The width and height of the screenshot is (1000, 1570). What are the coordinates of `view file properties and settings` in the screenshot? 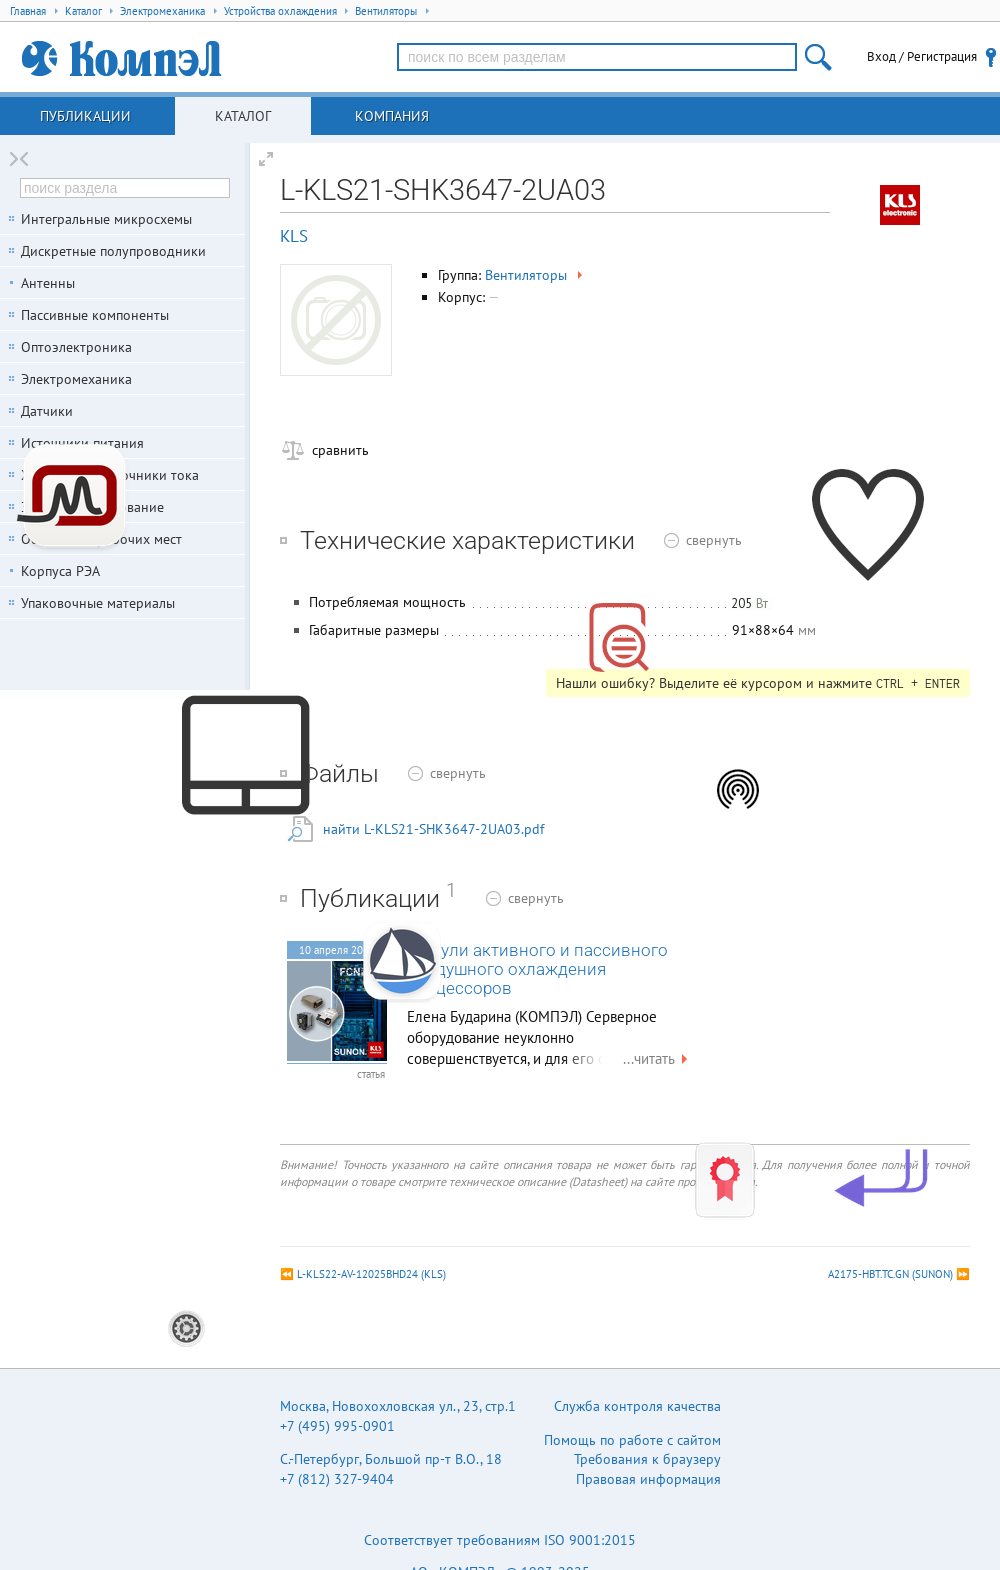 It's located at (186, 1328).